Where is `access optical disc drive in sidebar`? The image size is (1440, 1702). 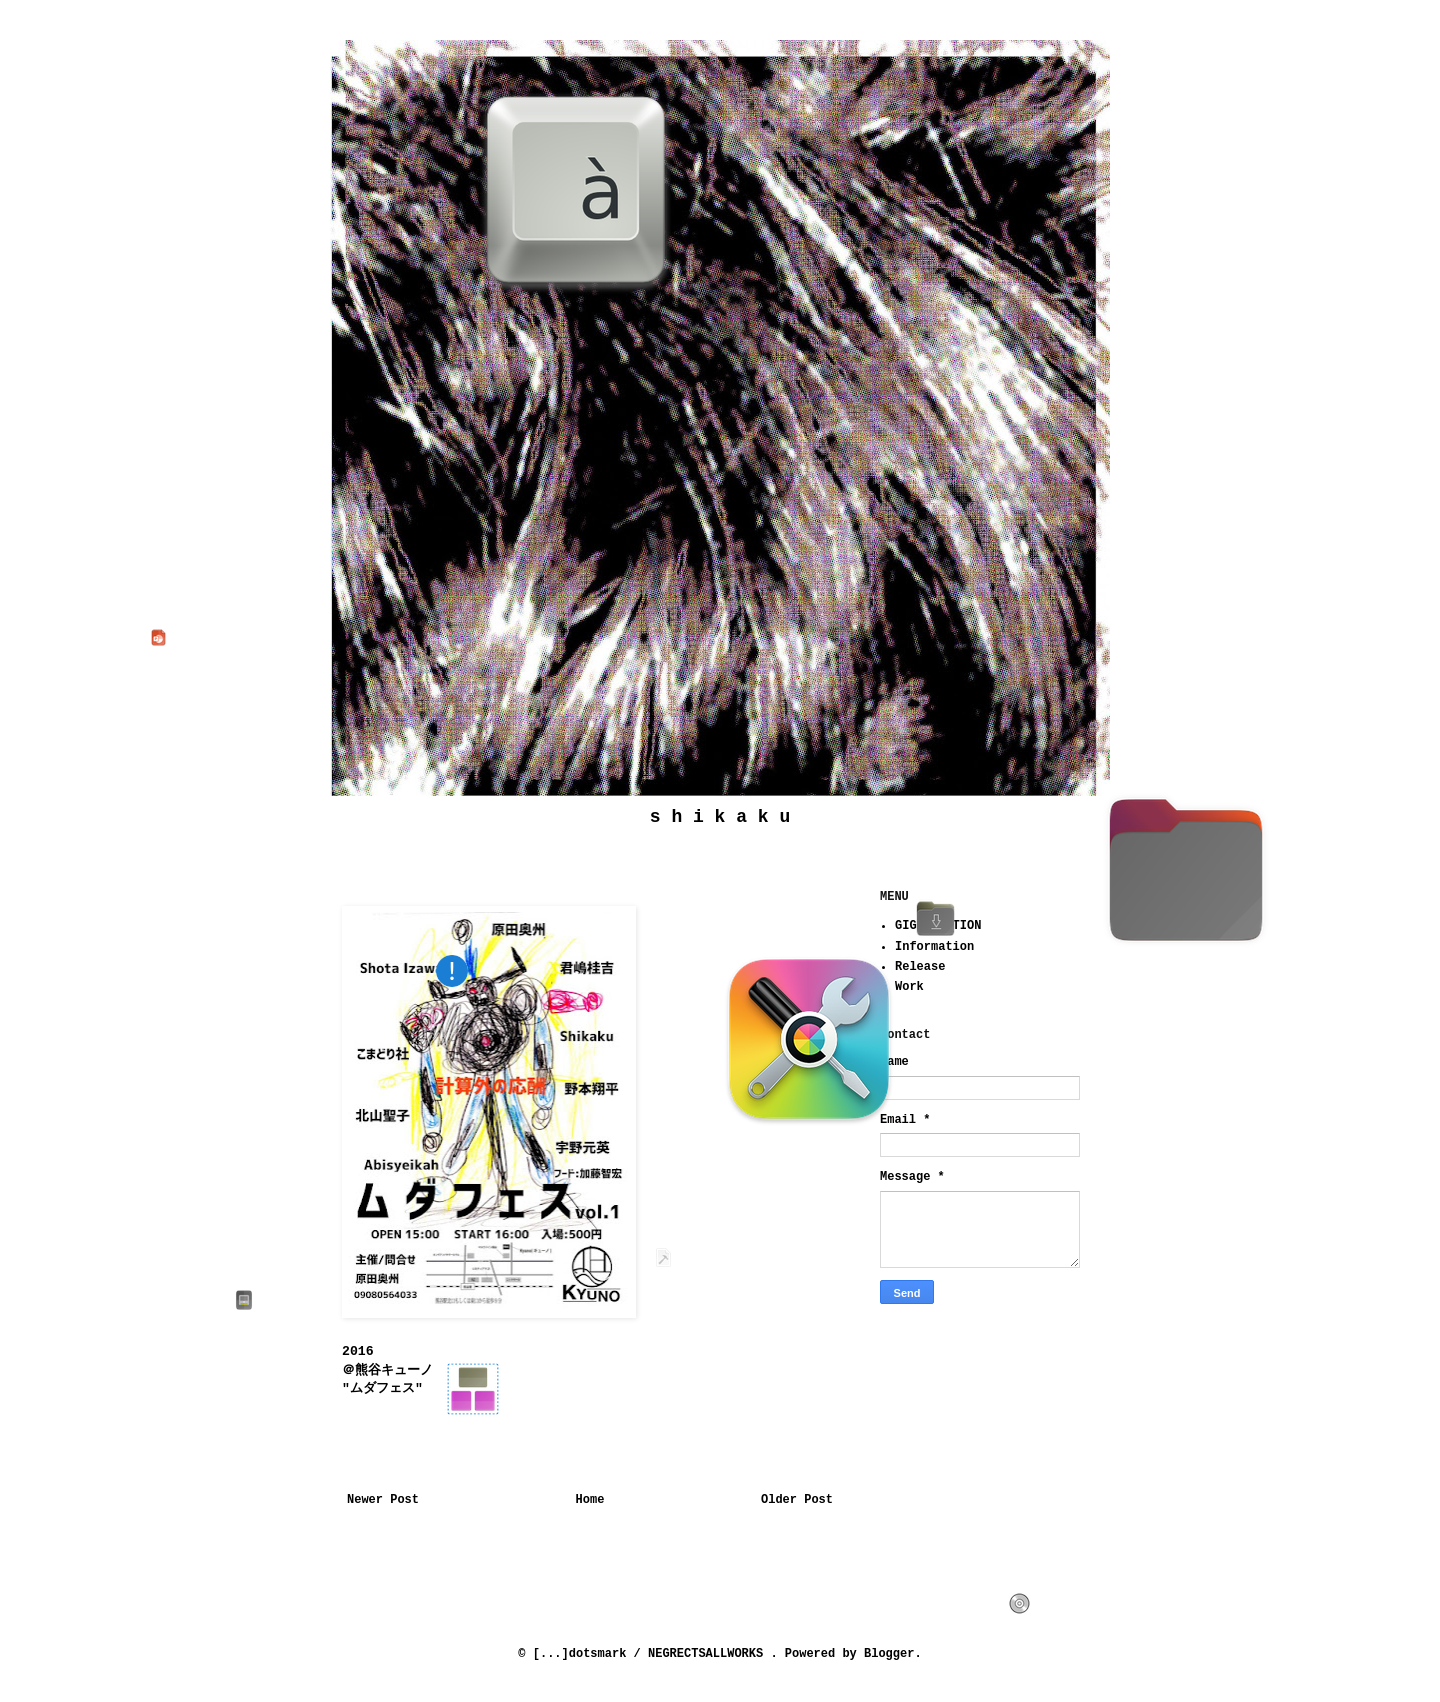
access optical disc drive in sidebar is located at coordinates (1019, 1603).